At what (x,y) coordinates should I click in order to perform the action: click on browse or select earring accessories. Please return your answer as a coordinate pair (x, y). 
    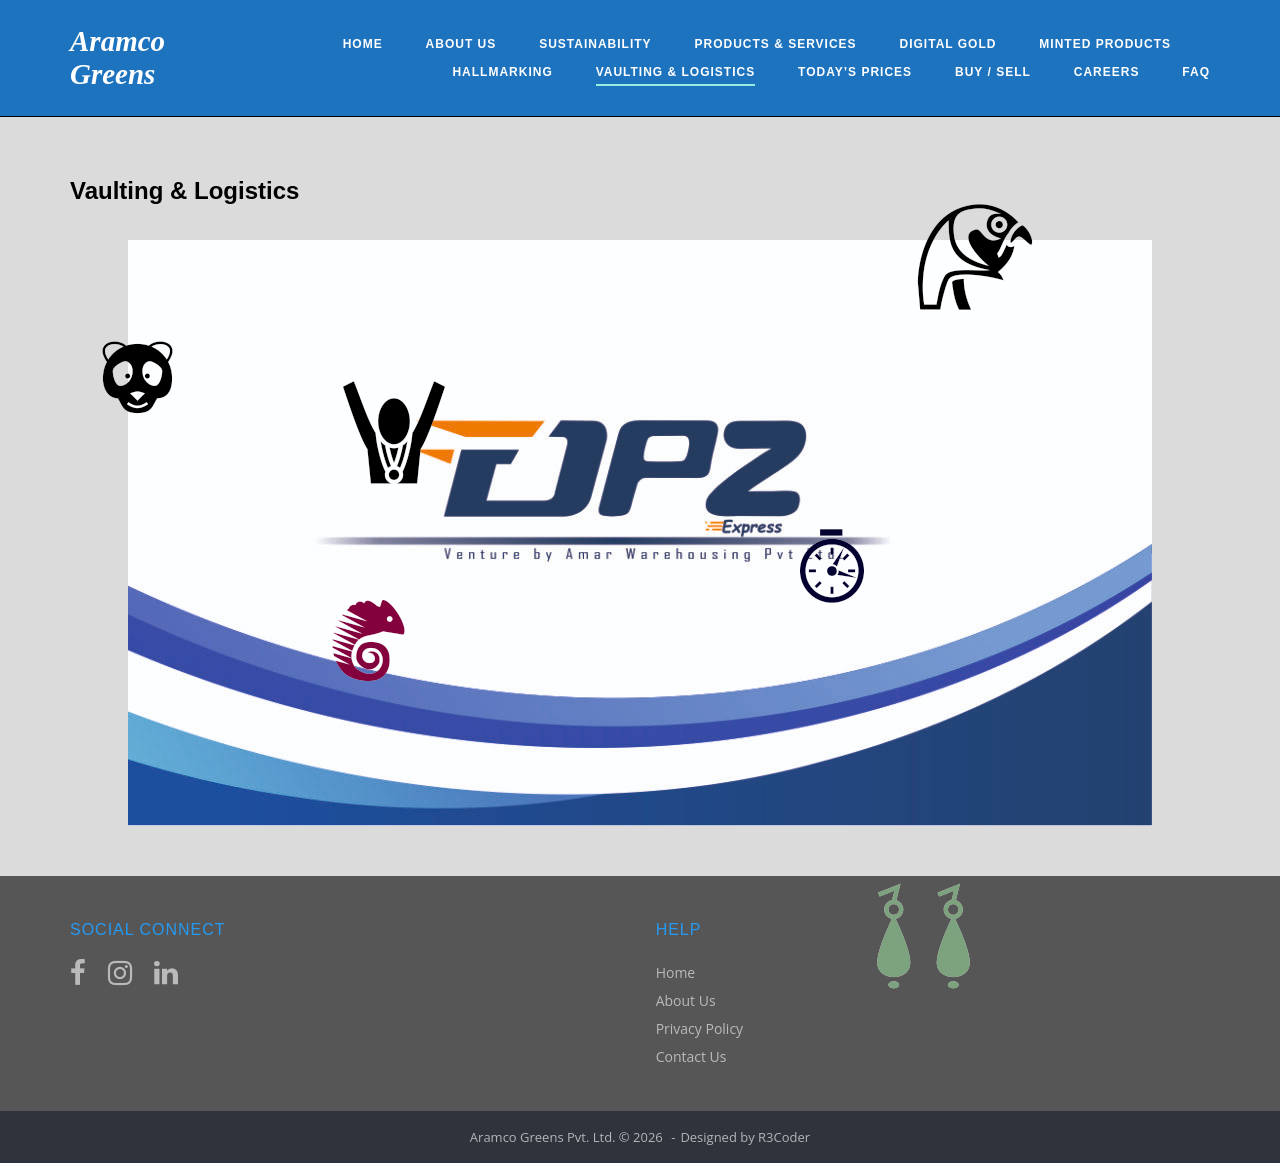
    Looking at the image, I should click on (923, 935).